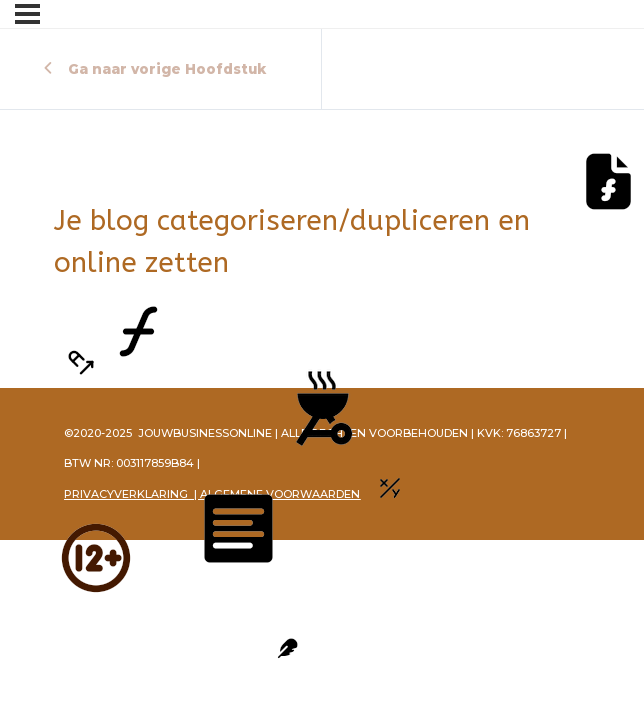  Describe the element at coordinates (323, 408) in the screenshot. I see `access outdoor cooking or grilling recipes` at that location.